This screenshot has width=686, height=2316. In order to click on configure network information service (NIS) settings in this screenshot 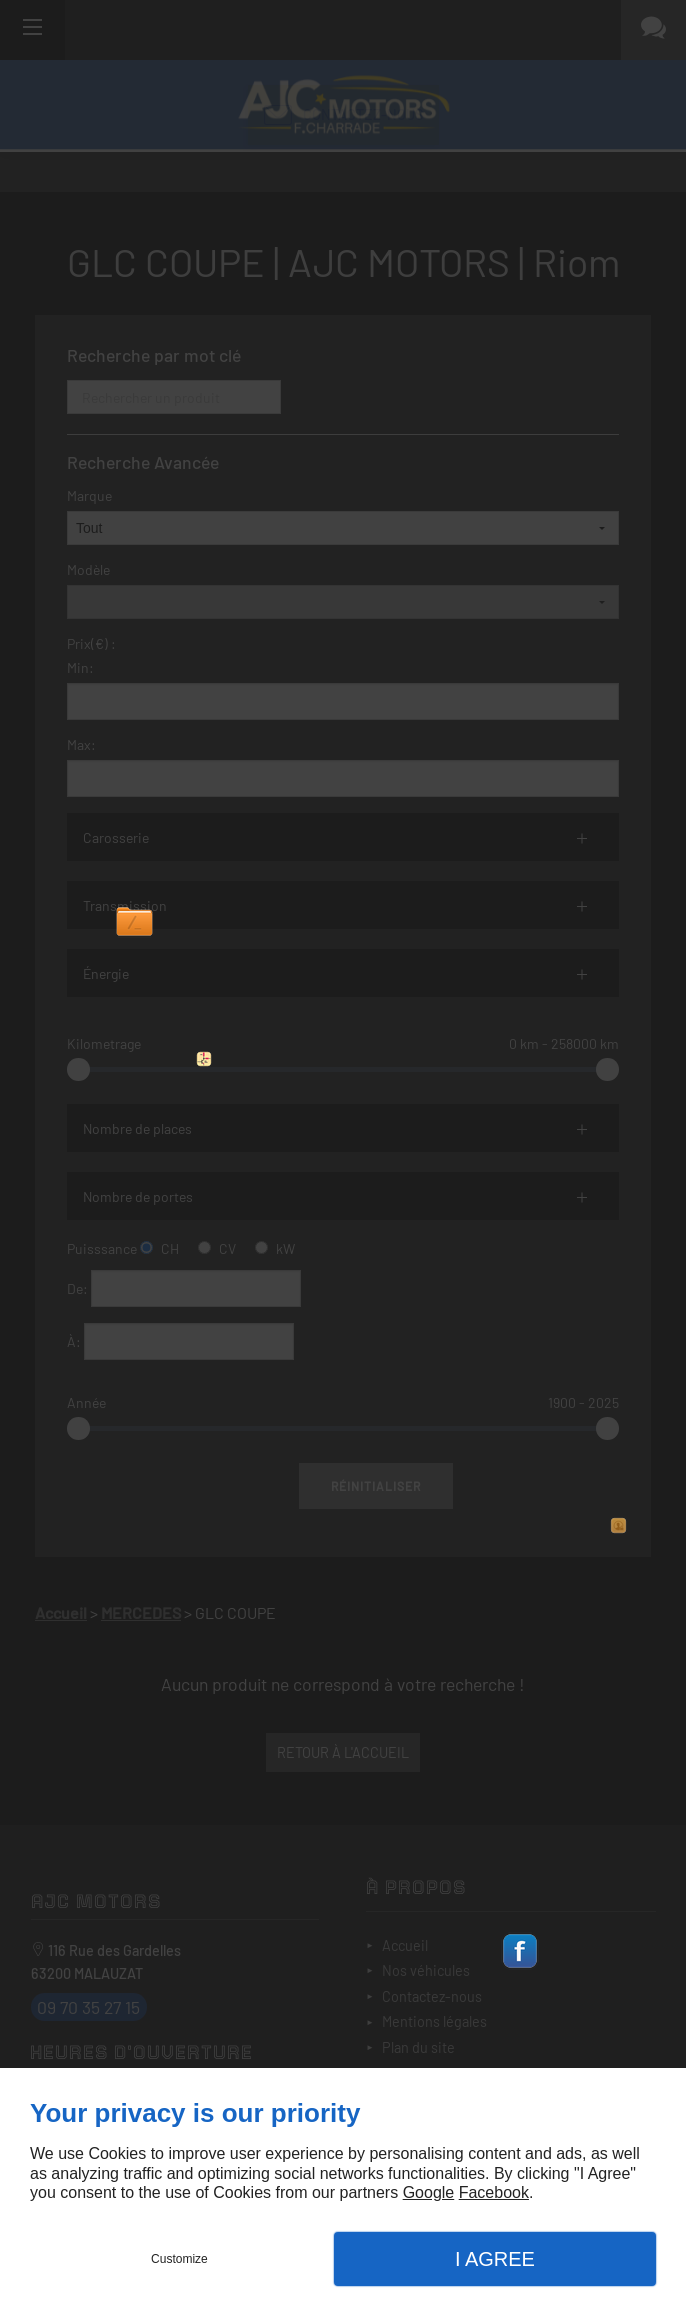, I will do `click(618, 1525)`.